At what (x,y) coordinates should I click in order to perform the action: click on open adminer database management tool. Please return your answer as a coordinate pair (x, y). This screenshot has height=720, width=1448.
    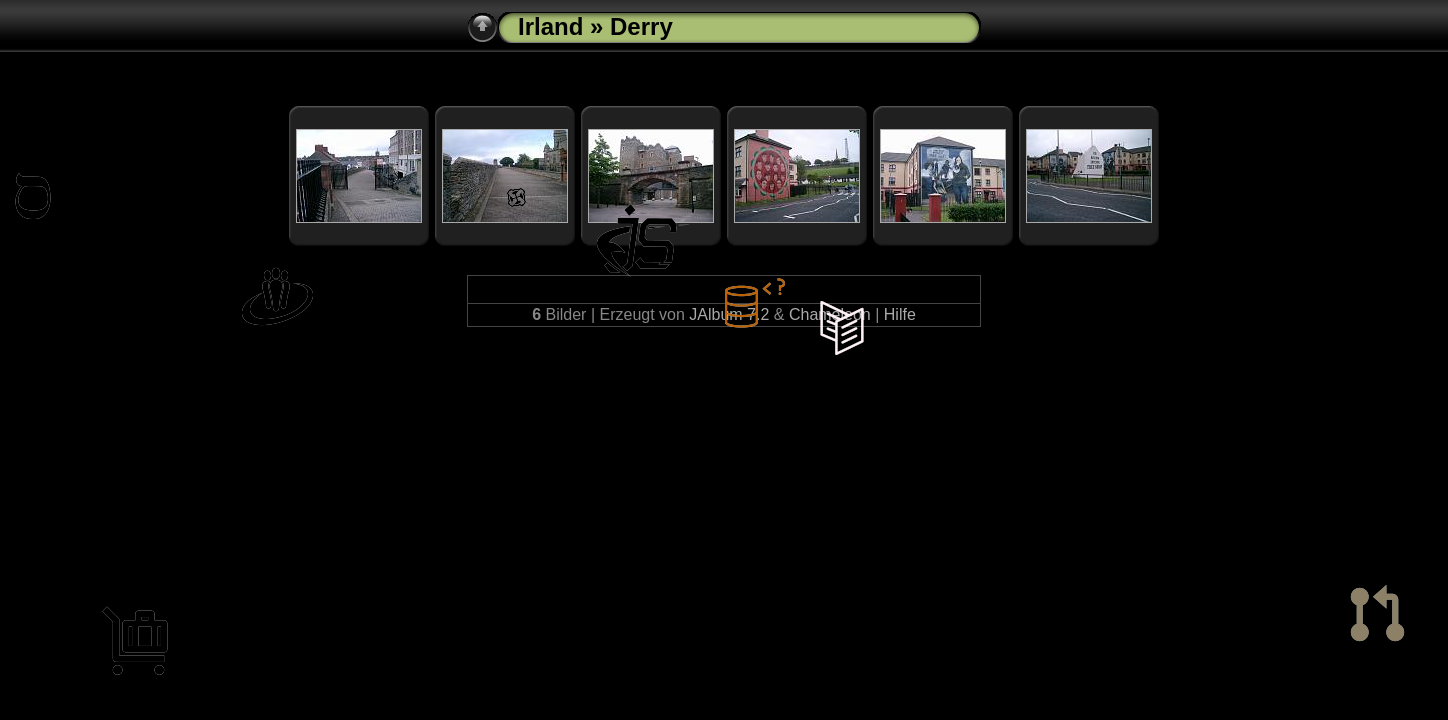
    Looking at the image, I should click on (755, 303).